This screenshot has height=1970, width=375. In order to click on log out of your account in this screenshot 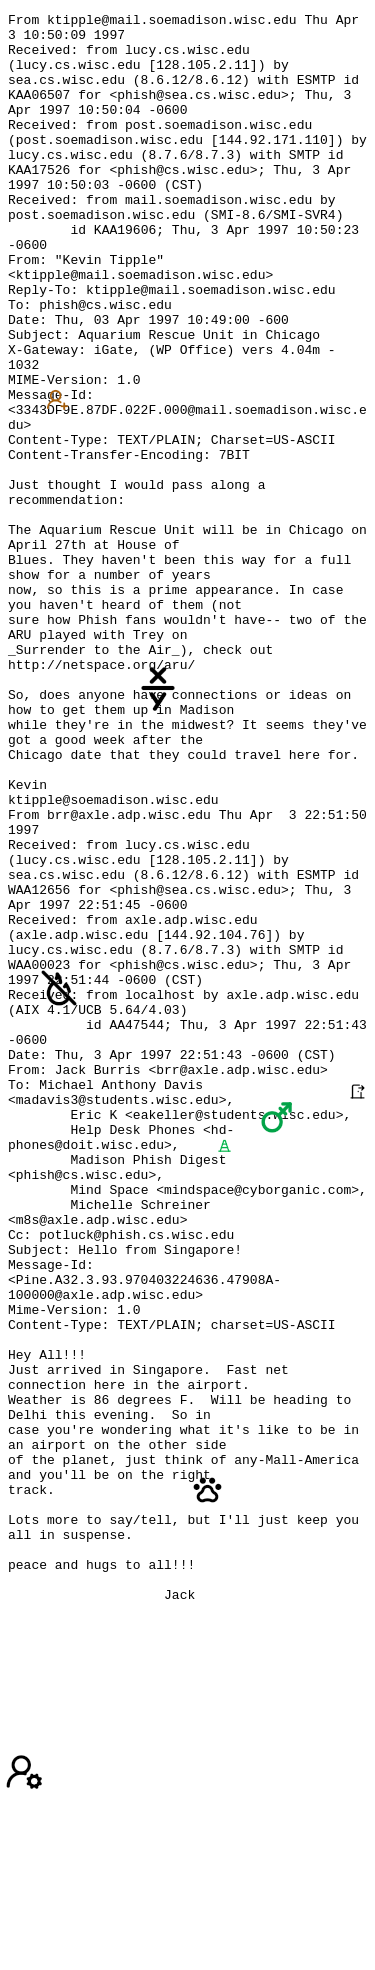, I will do `click(357, 1091)`.